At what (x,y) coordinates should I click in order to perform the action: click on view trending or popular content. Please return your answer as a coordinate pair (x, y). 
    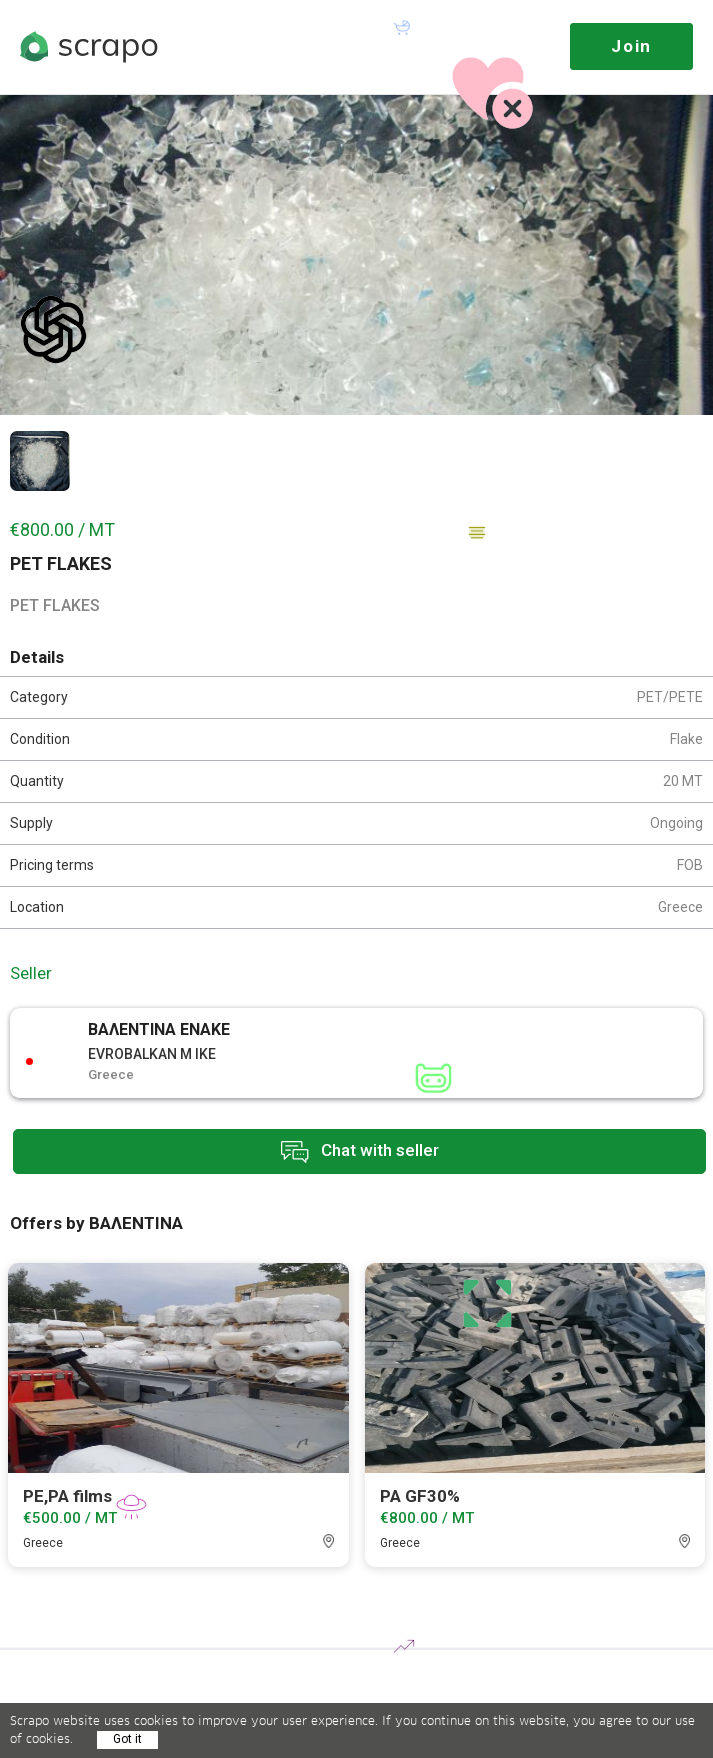
    Looking at the image, I should click on (404, 1647).